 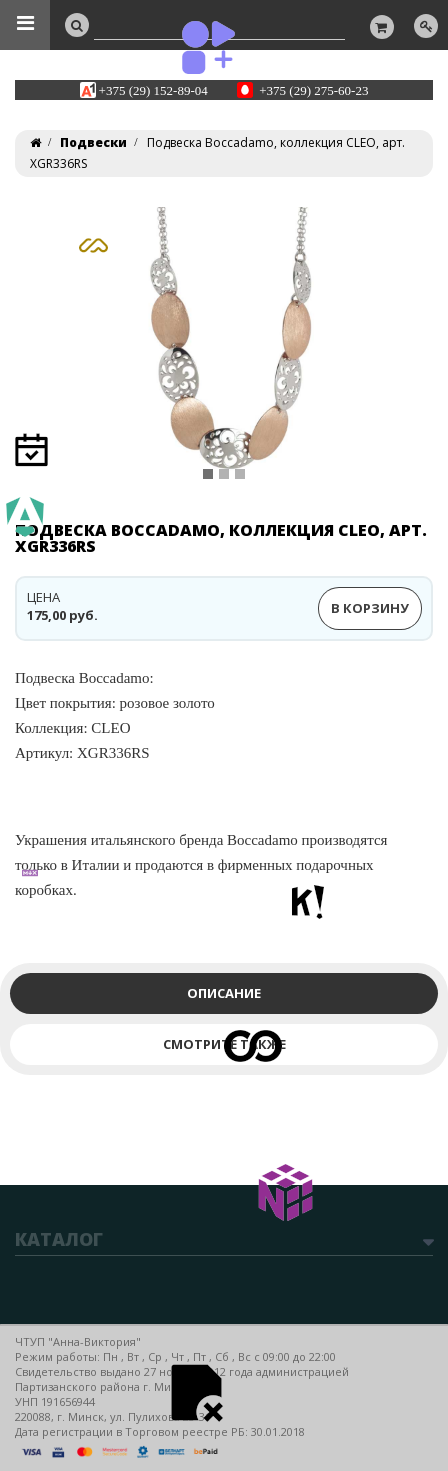 What do you see at coordinates (25, 517) in the screenshot?
I see `indicates an Angular framework application` at bounding box center [25, 517].